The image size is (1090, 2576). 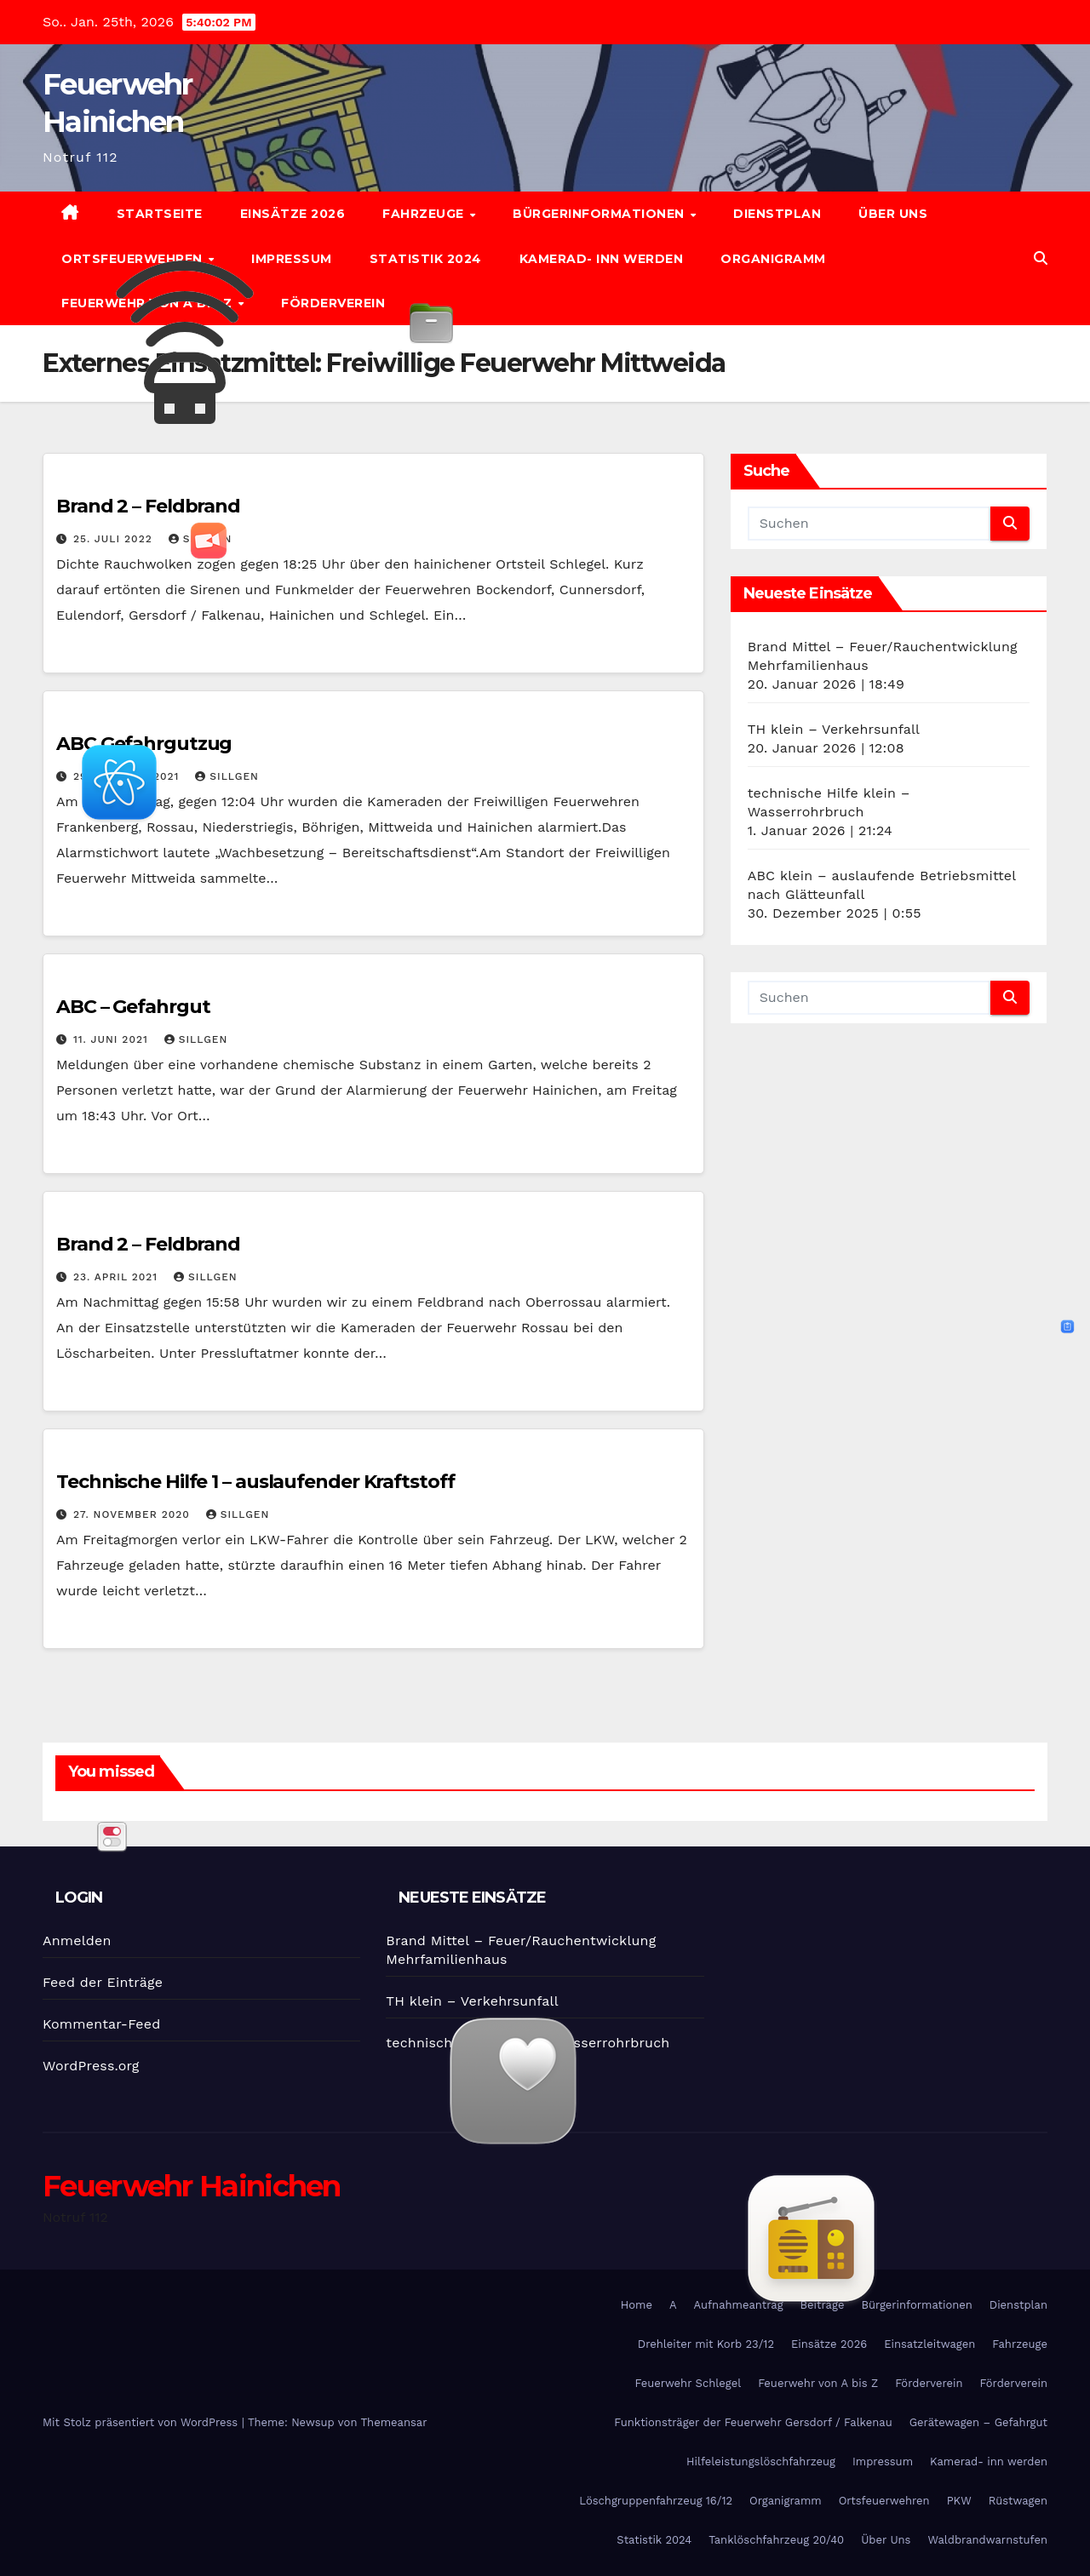 What do you see at coordinates (209, 541) in the screenshot?
I see `open the screen recorder app` at bounding box center [209, 541].